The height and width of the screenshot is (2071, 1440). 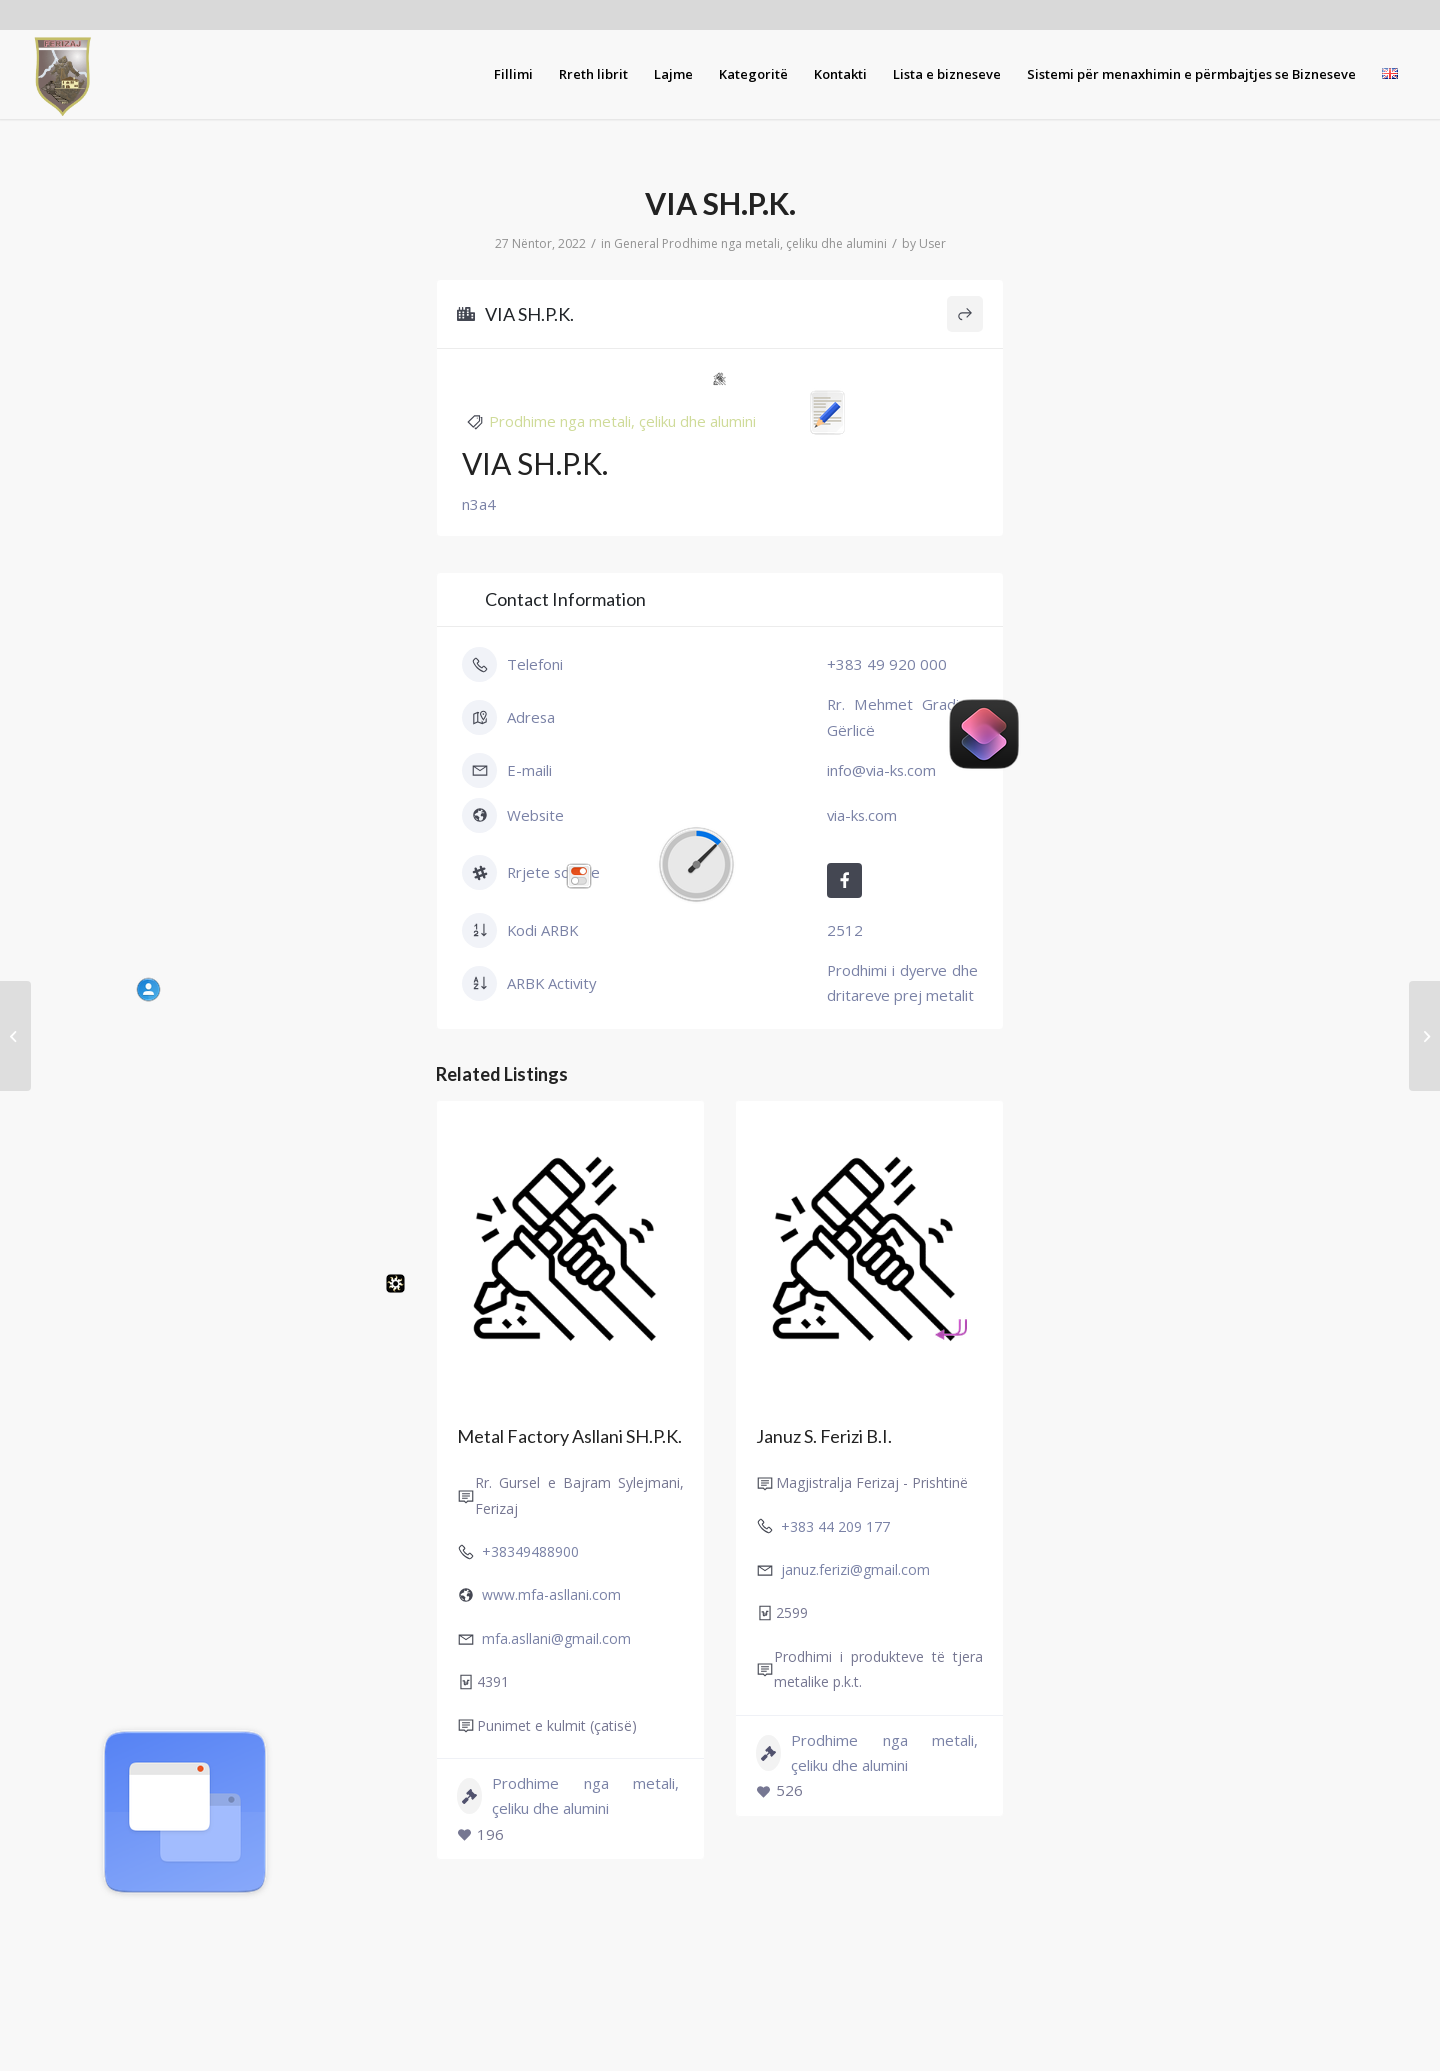 I want to click on open desktop preferences or settings, so click(x=579, y=876).